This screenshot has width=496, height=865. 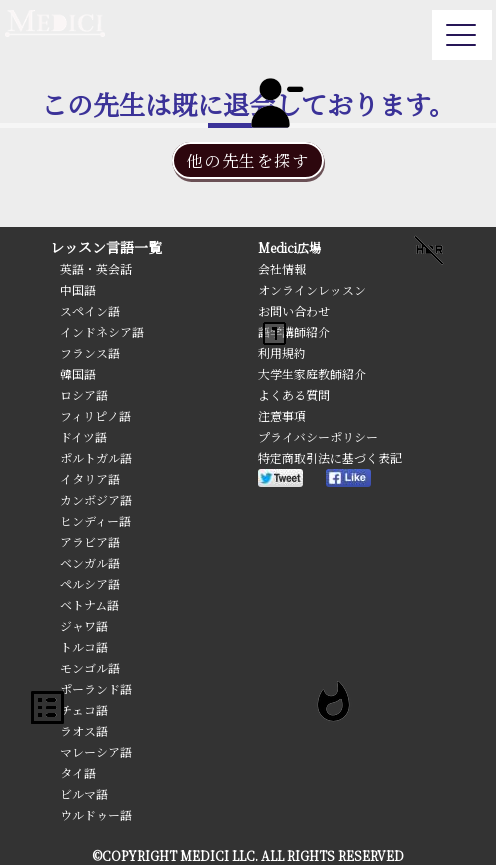 I want to click on view list details or items, so click(x=47, y=707).